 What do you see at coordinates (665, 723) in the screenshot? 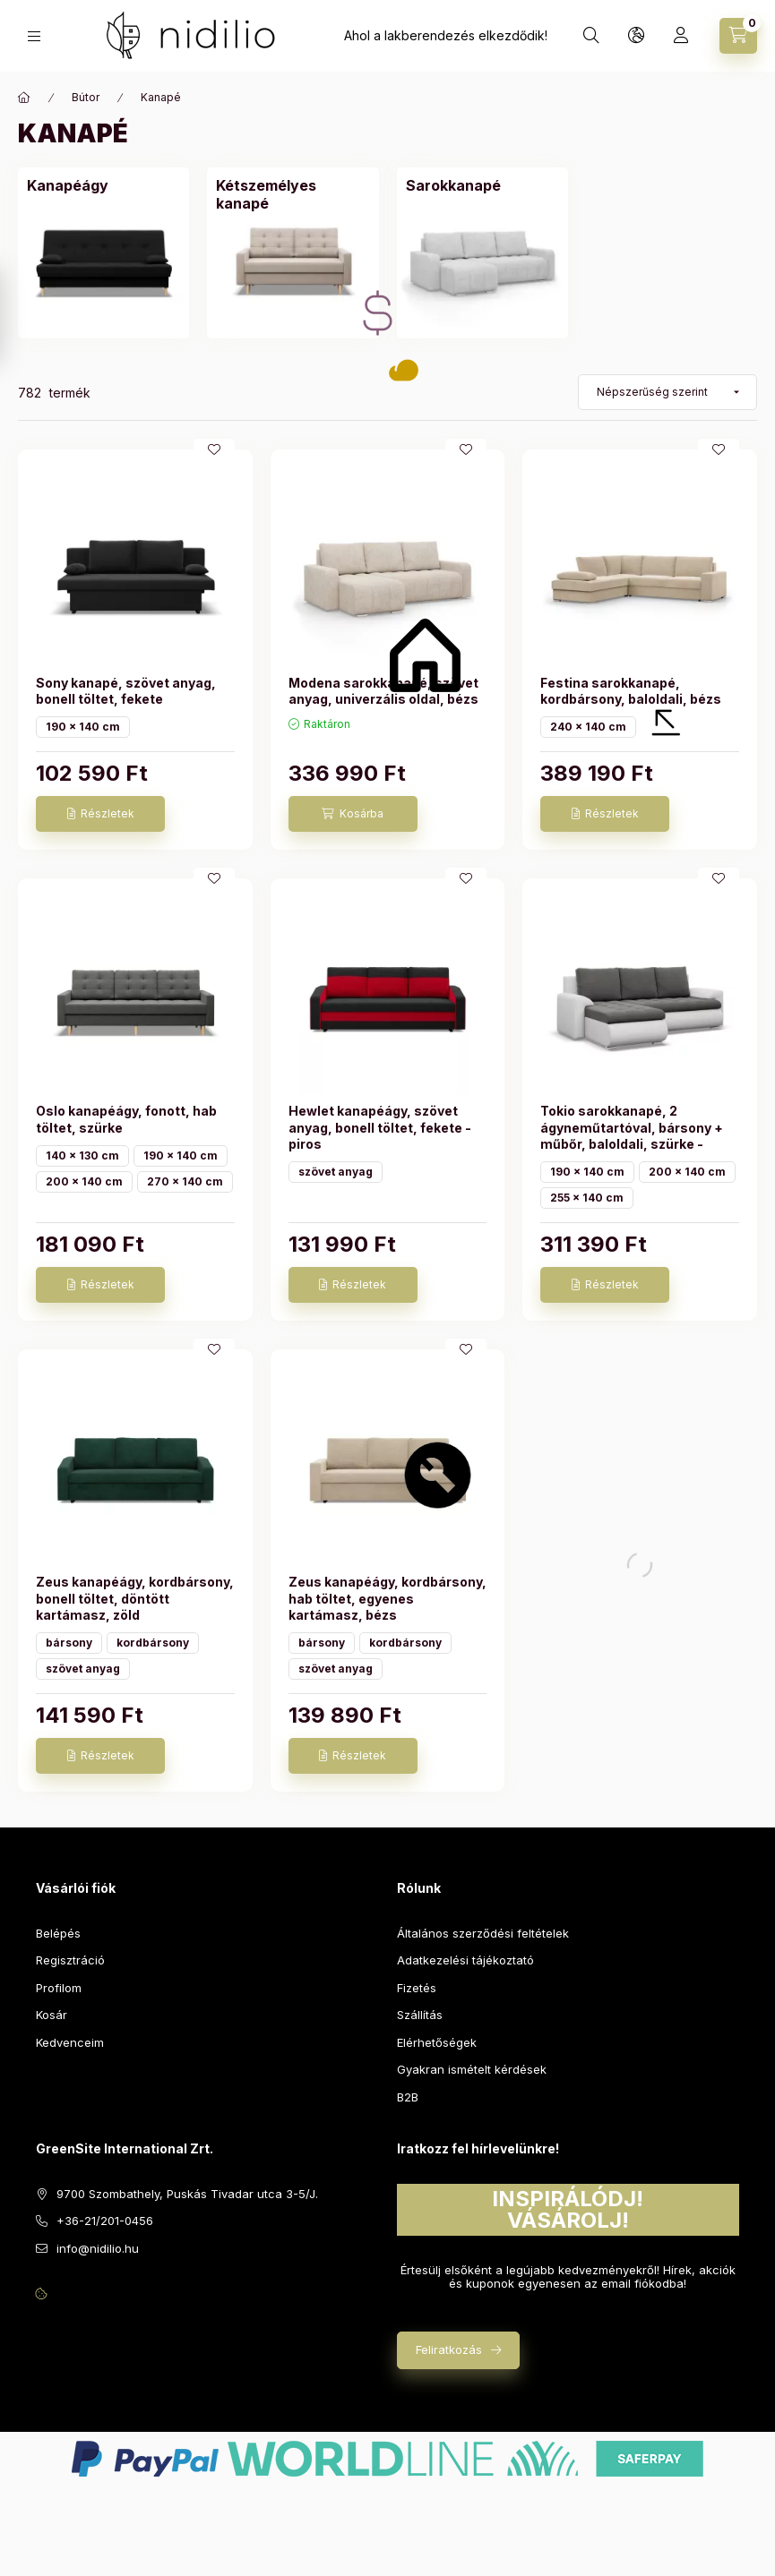
I see `move to top-left corner` at bounding box center [665, 723].